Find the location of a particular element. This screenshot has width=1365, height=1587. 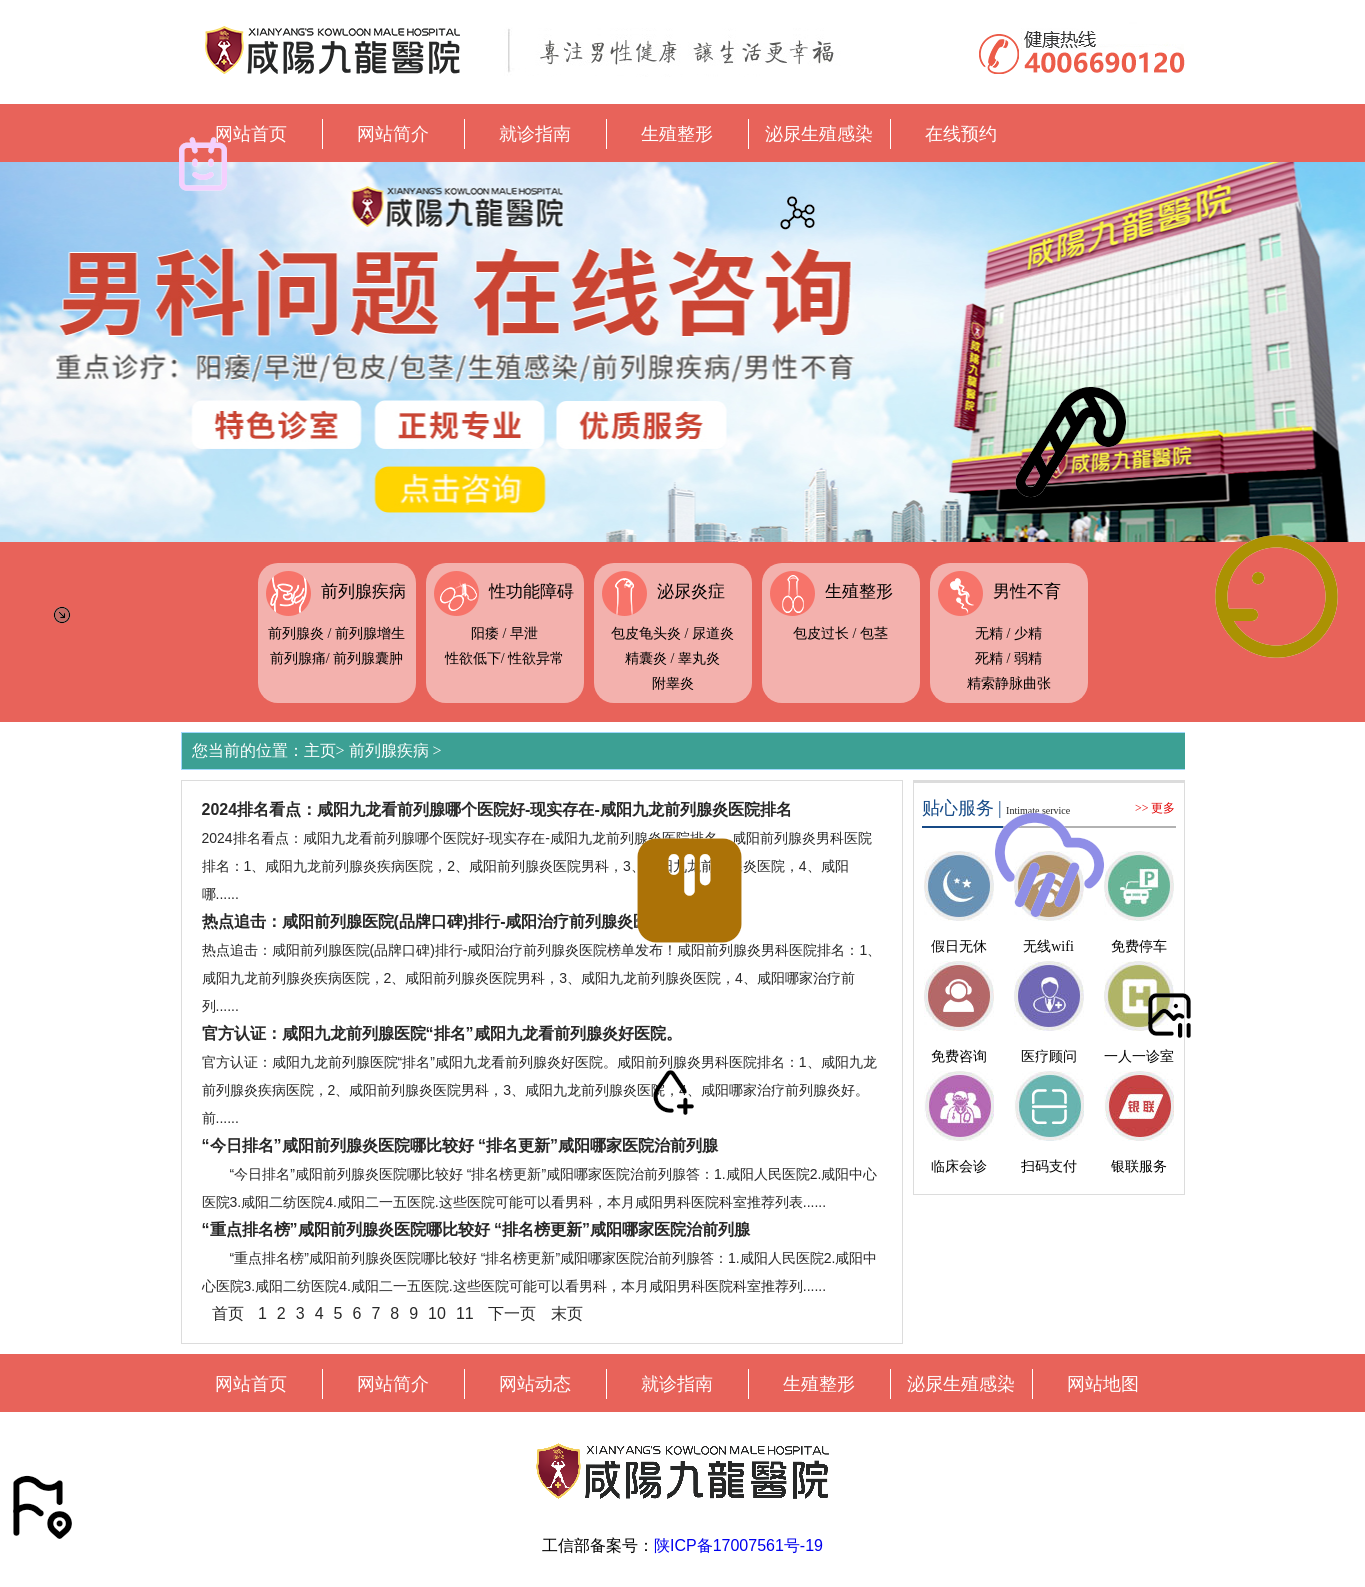

indicates holiday or seasonal content is located at coordinates (1071, 442).